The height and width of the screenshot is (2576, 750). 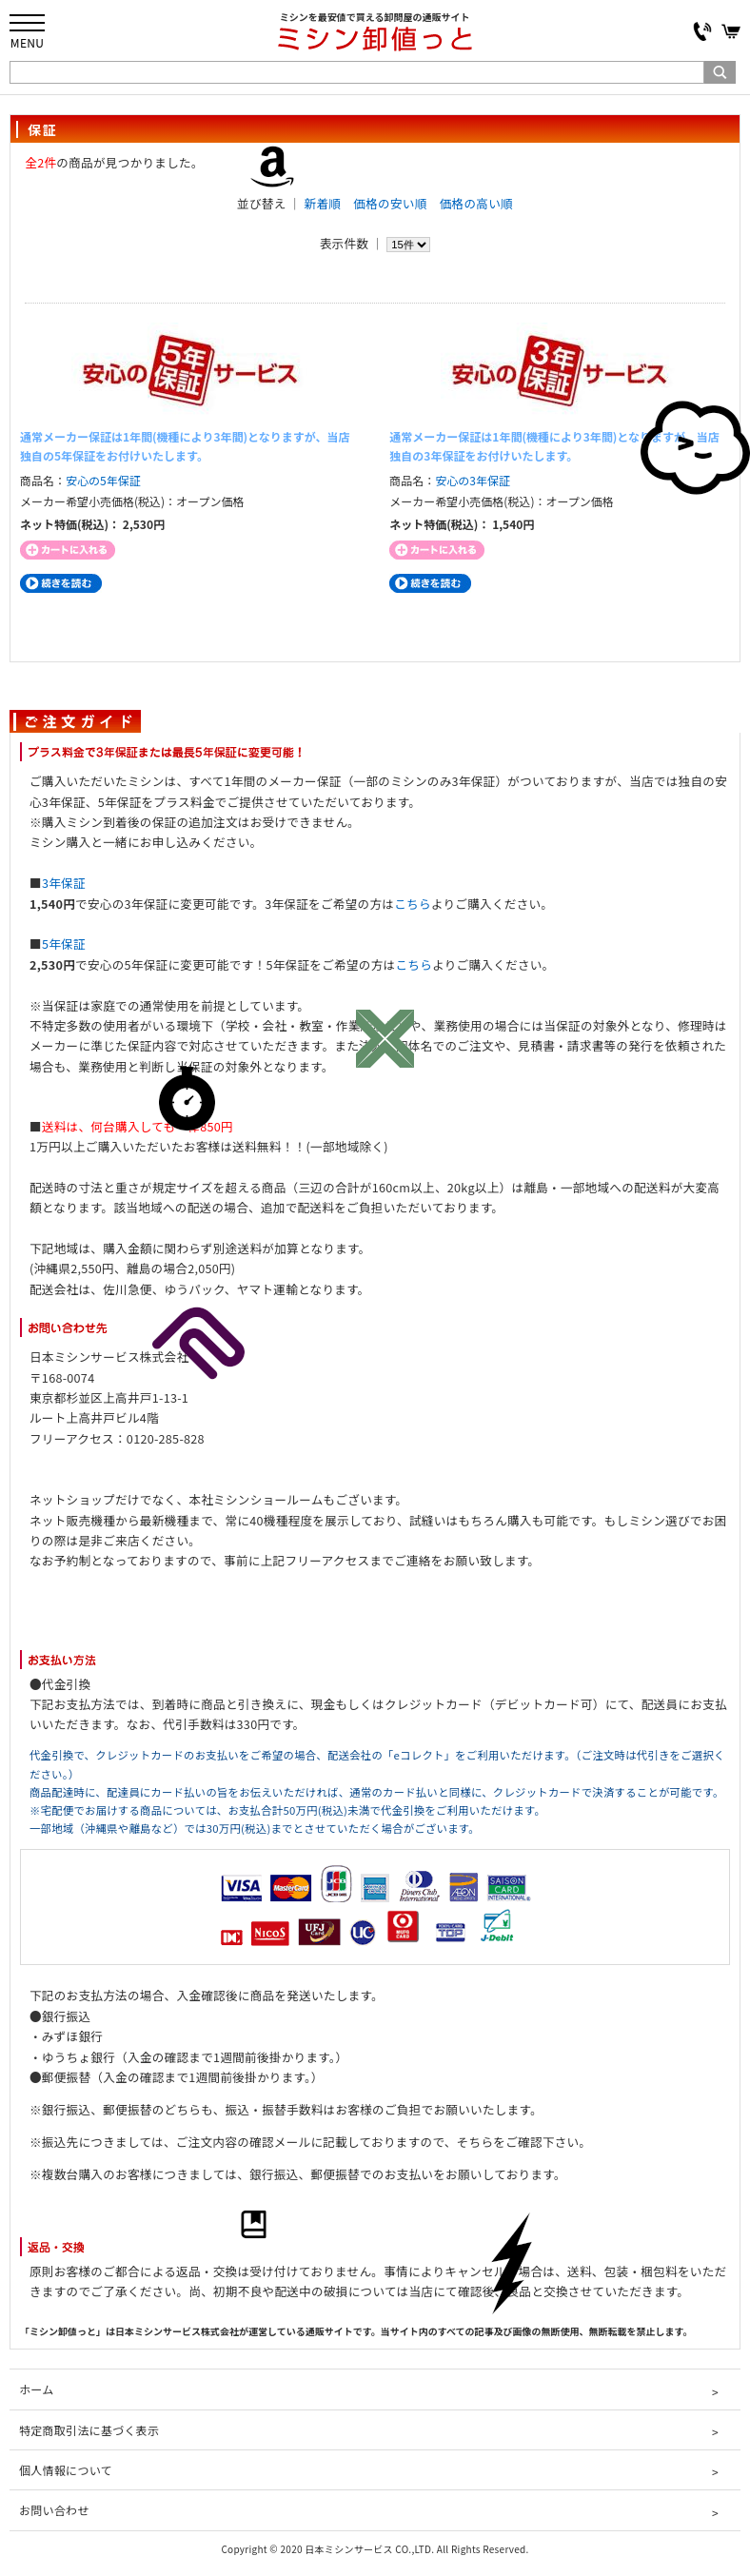 I want to click on open the Amazon app, so click(x=272, y=166).